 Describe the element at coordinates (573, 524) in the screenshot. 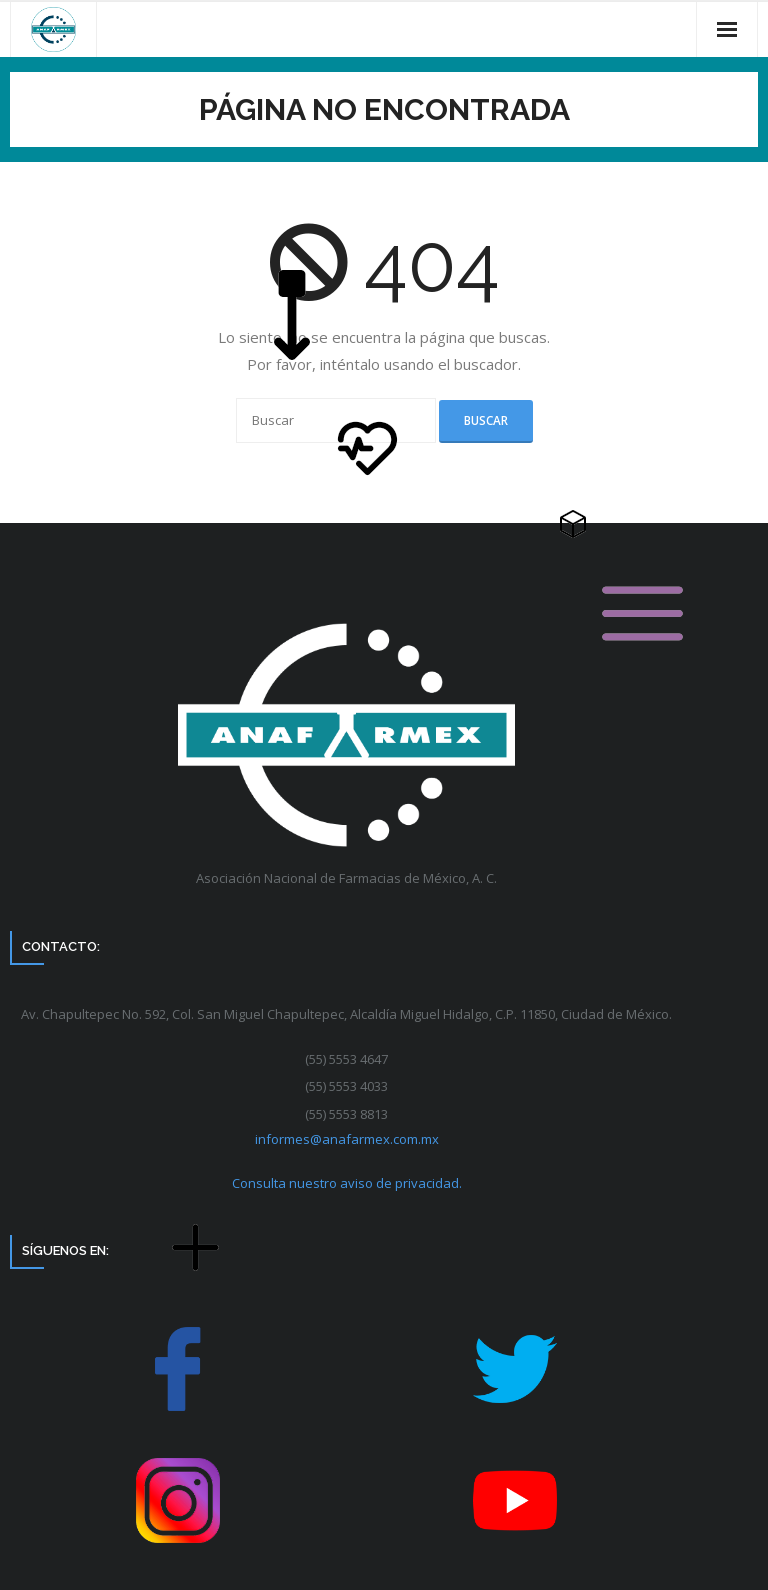

I see `view 3D model or object` at that location.